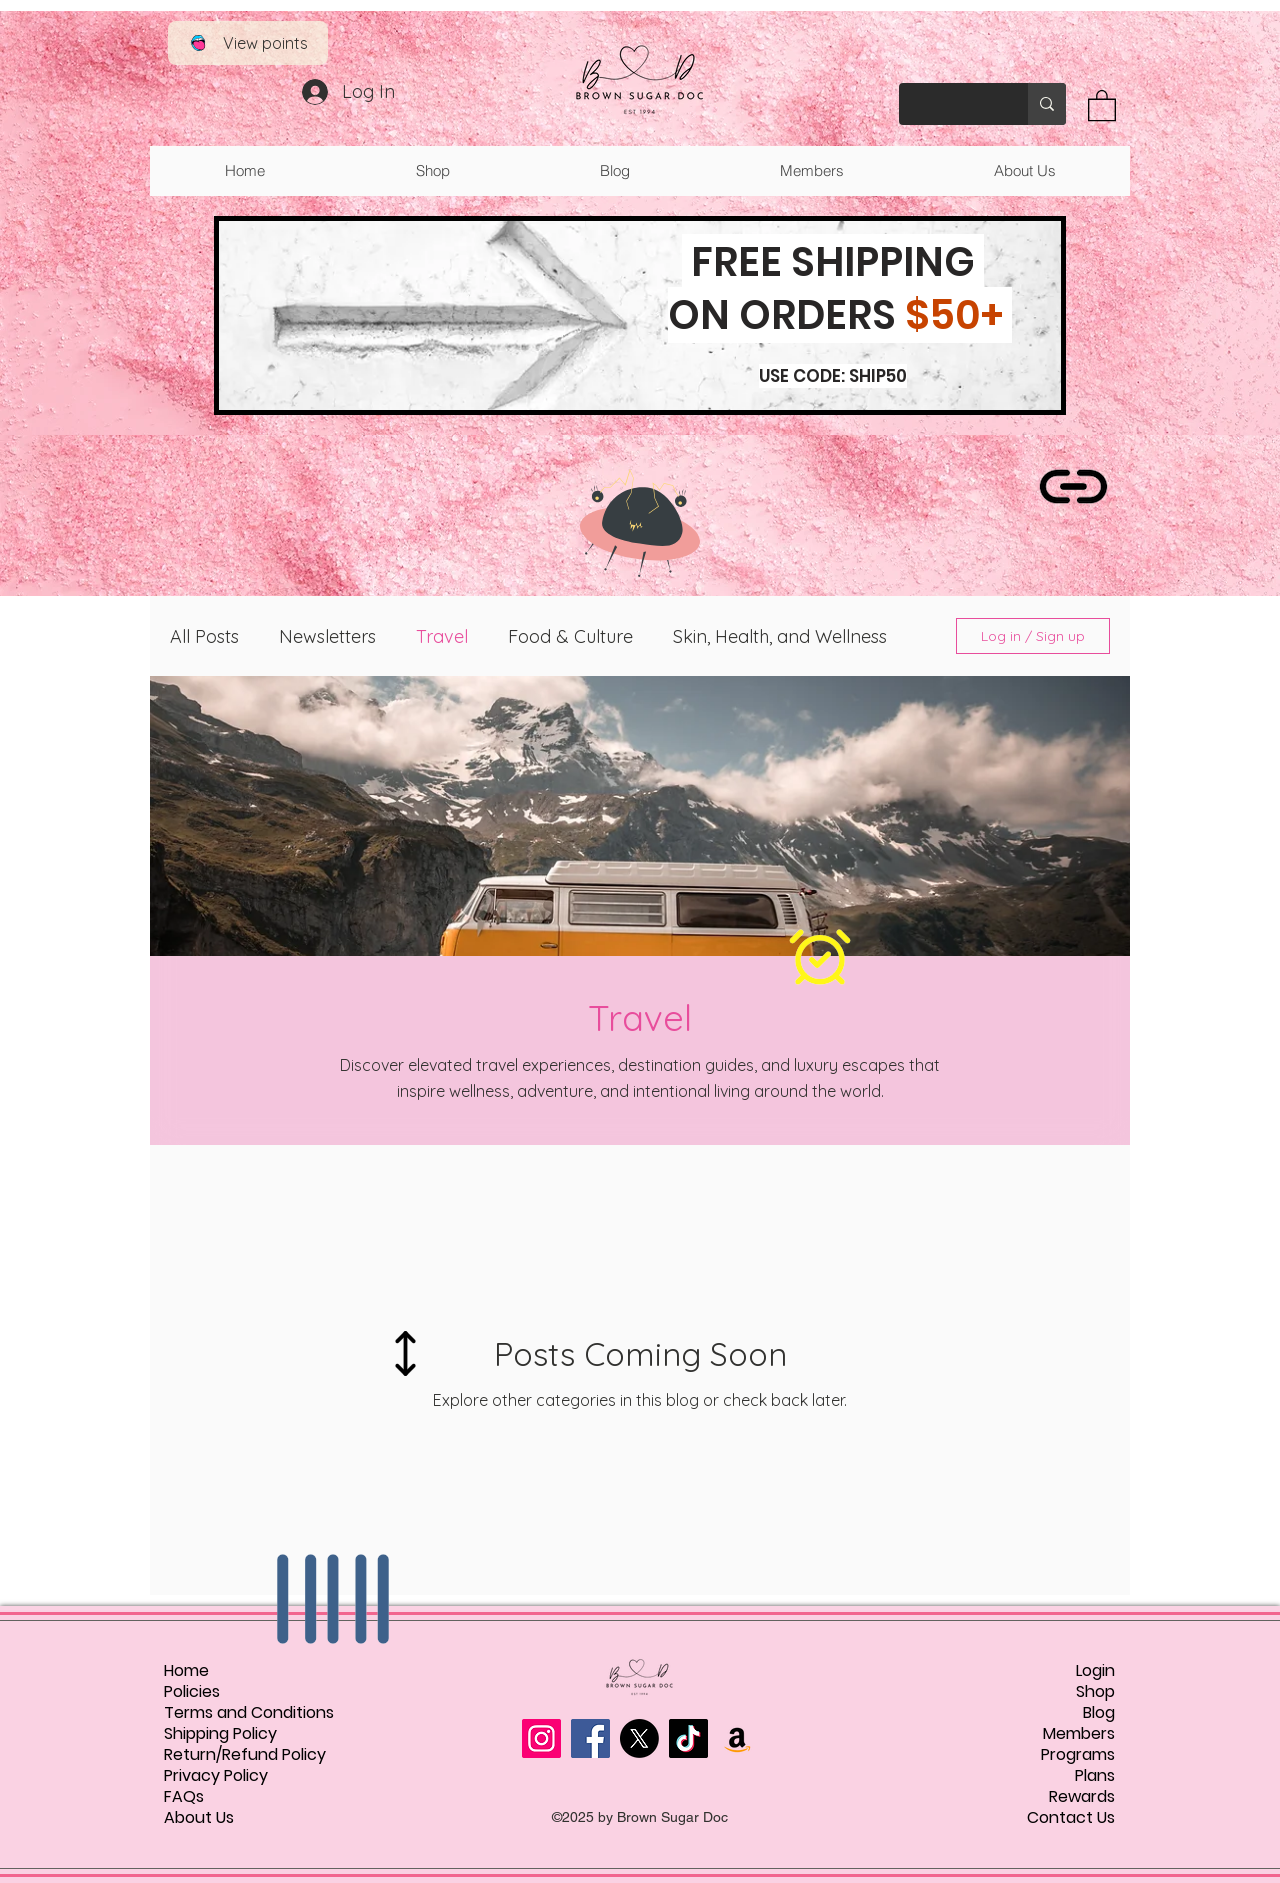  What do you see at coordinates (820, 957) in the screenshot?
I see `alarm set successfully` at bounding box center [820, 957].